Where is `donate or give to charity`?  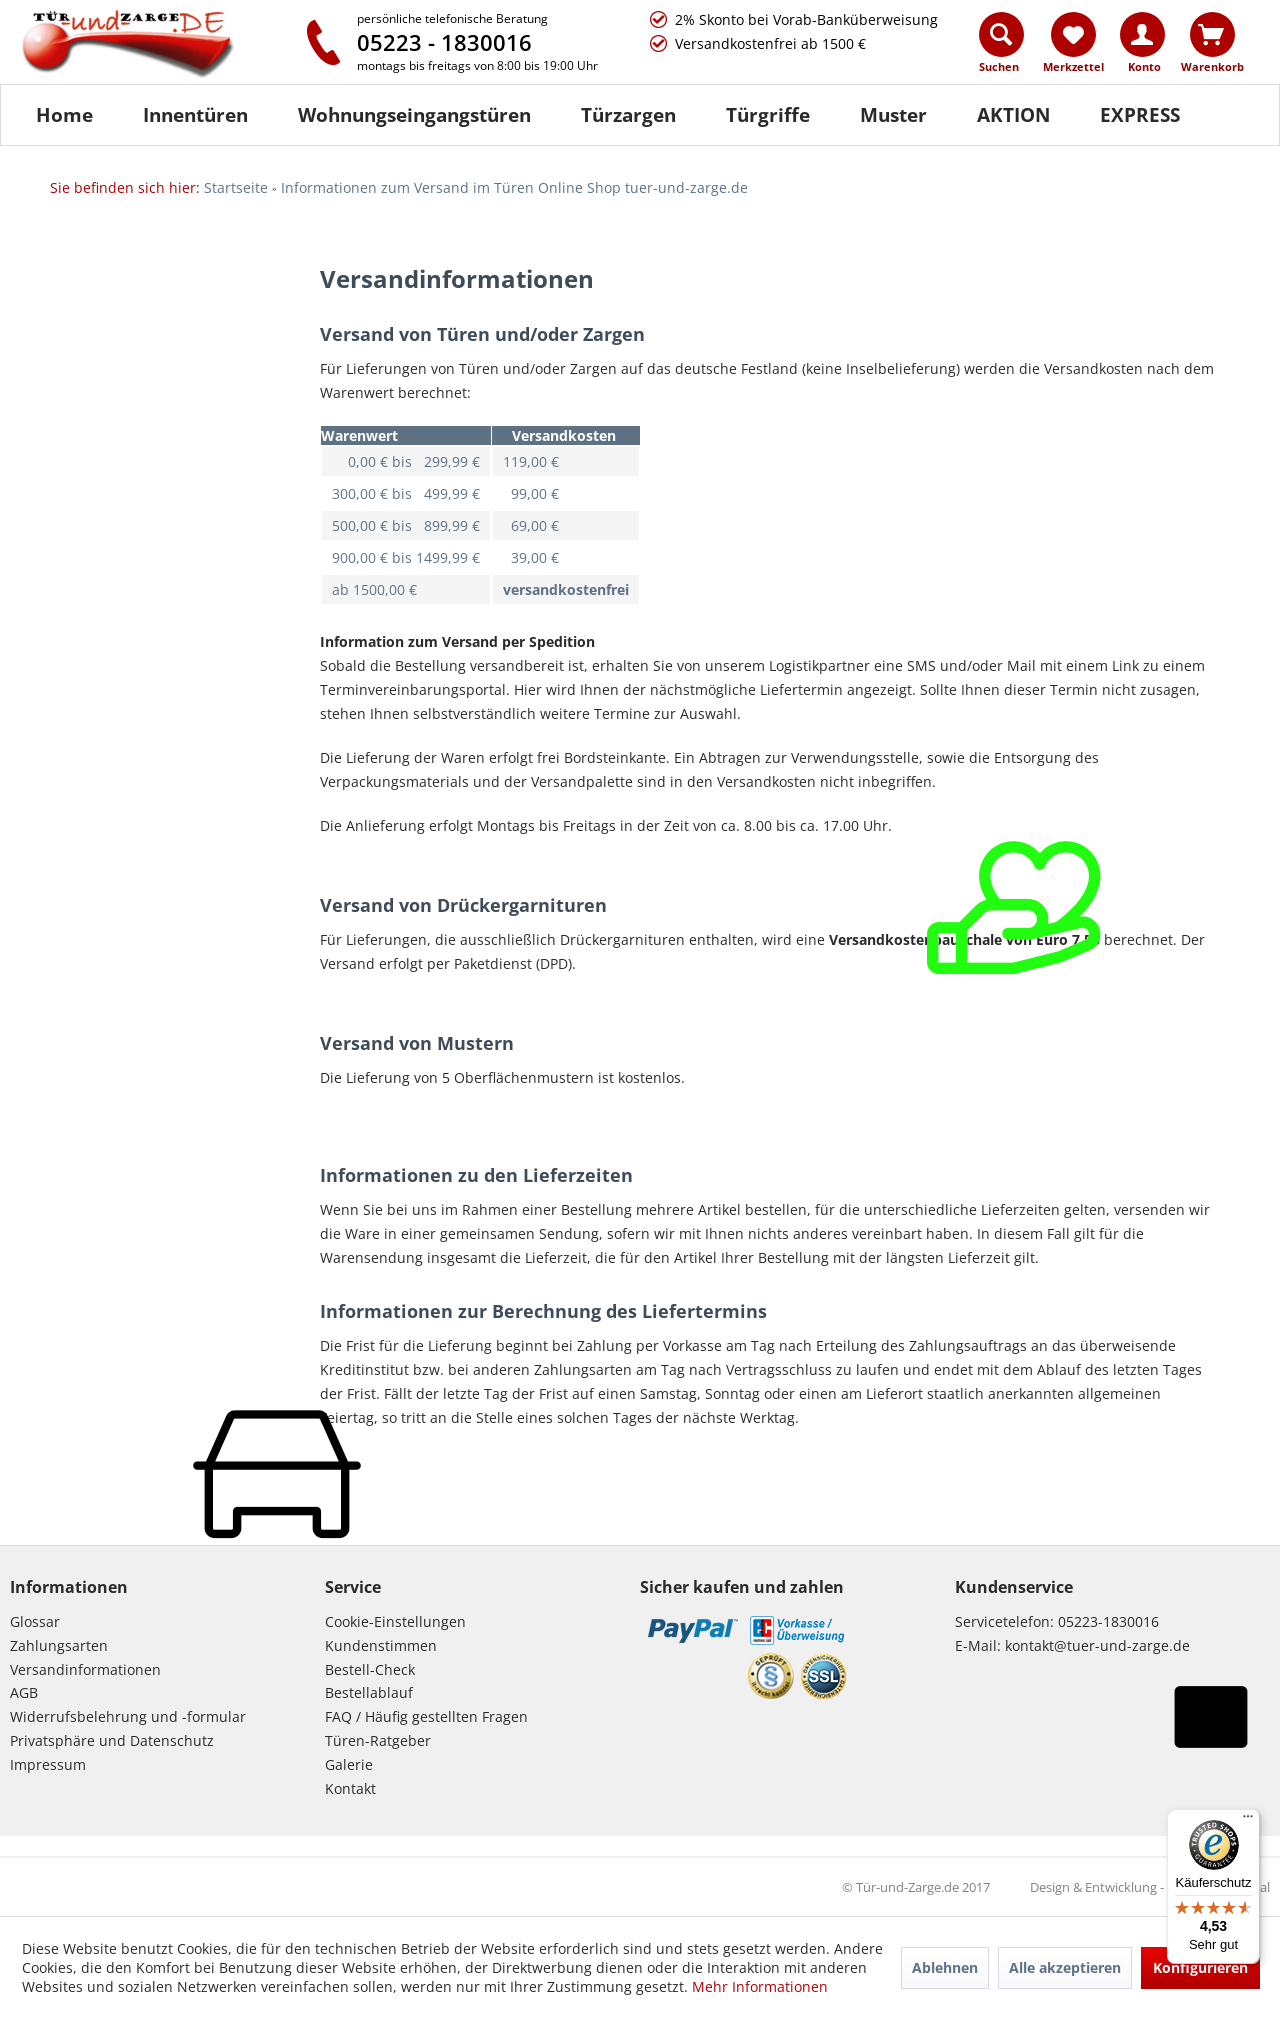 donate or give to charity is located at coordinates (1019, 910).